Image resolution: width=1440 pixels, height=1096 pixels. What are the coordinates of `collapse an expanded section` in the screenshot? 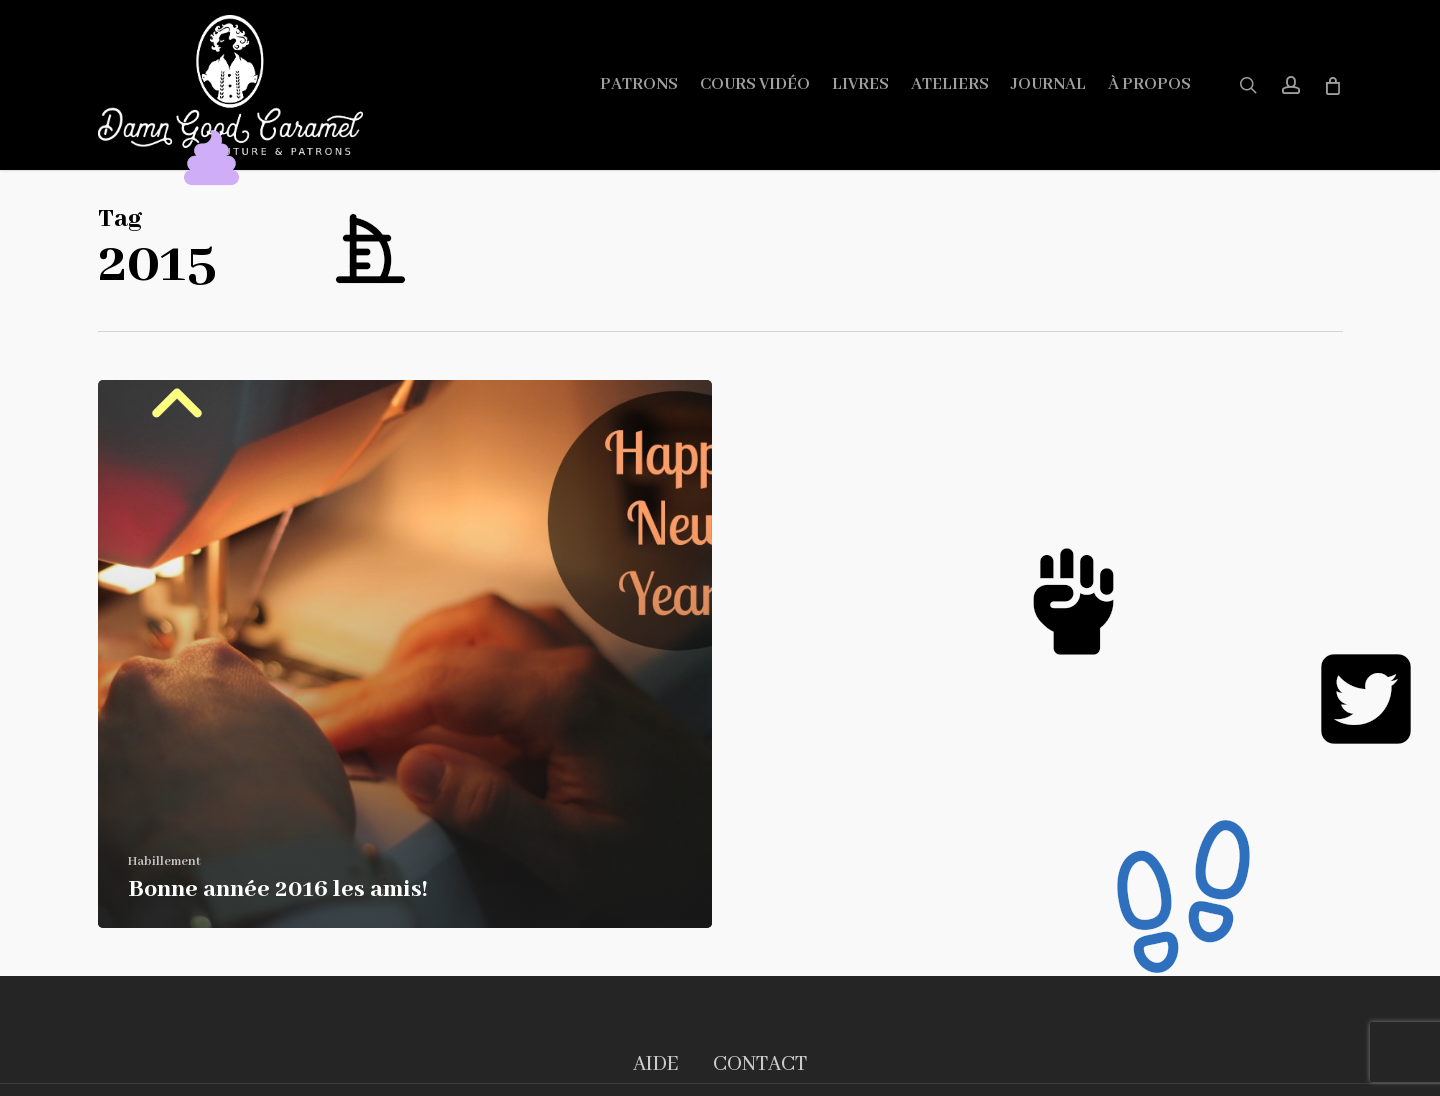 It's located at (177, 405).